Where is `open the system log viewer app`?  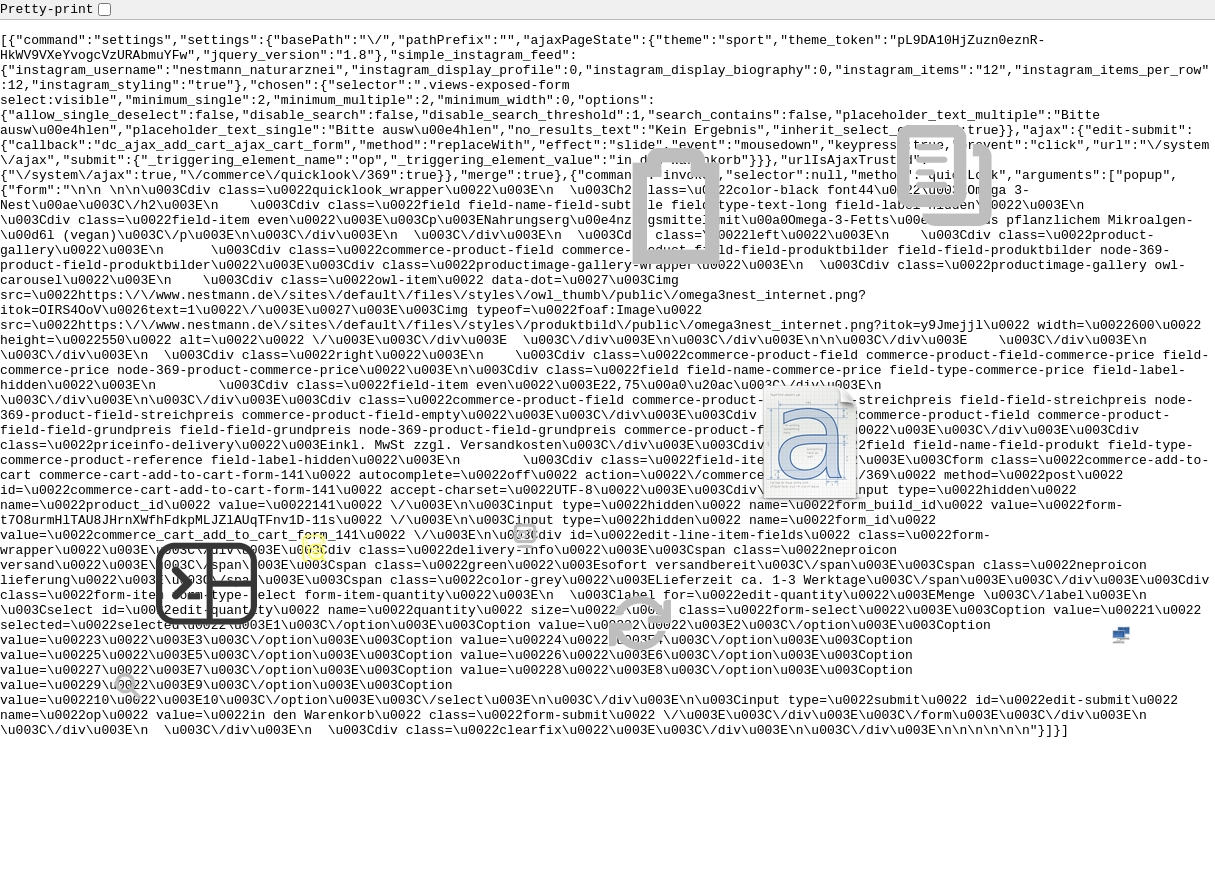 open the system log viewer app is located at coordinates (314, 548).